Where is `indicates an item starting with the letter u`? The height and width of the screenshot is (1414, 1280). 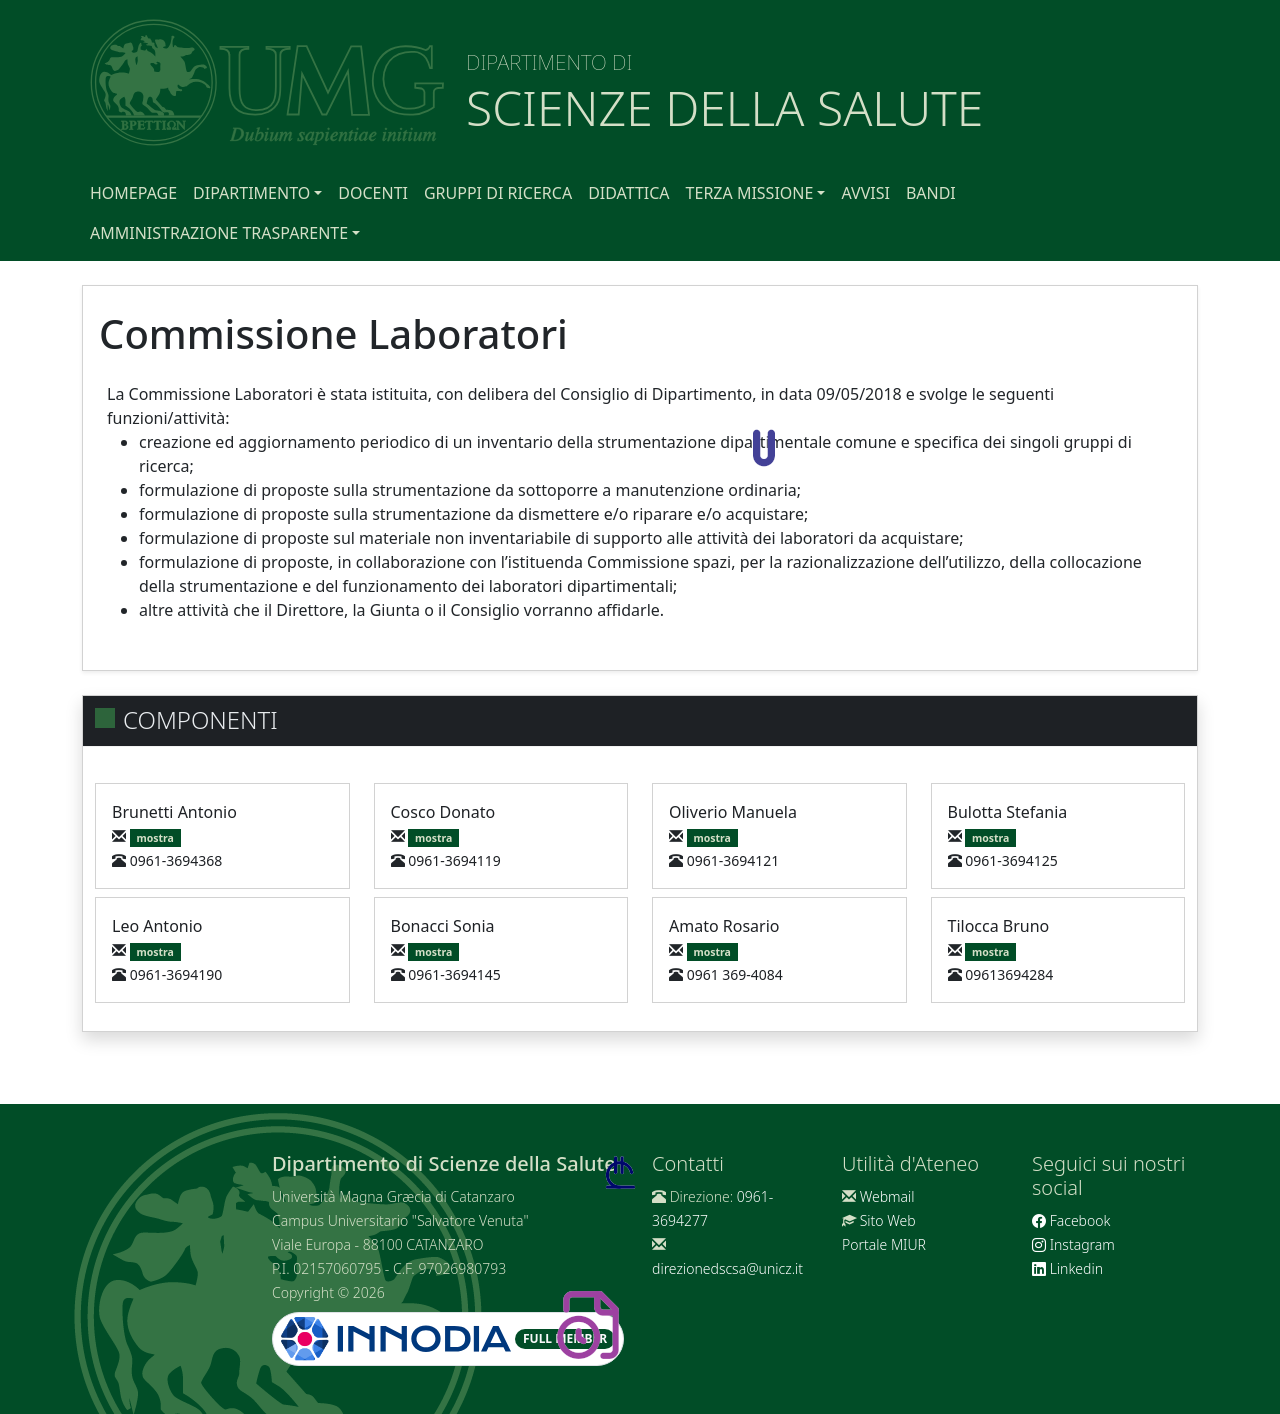
indicates an item starting with the letter u is located at coordinates (764, 448).